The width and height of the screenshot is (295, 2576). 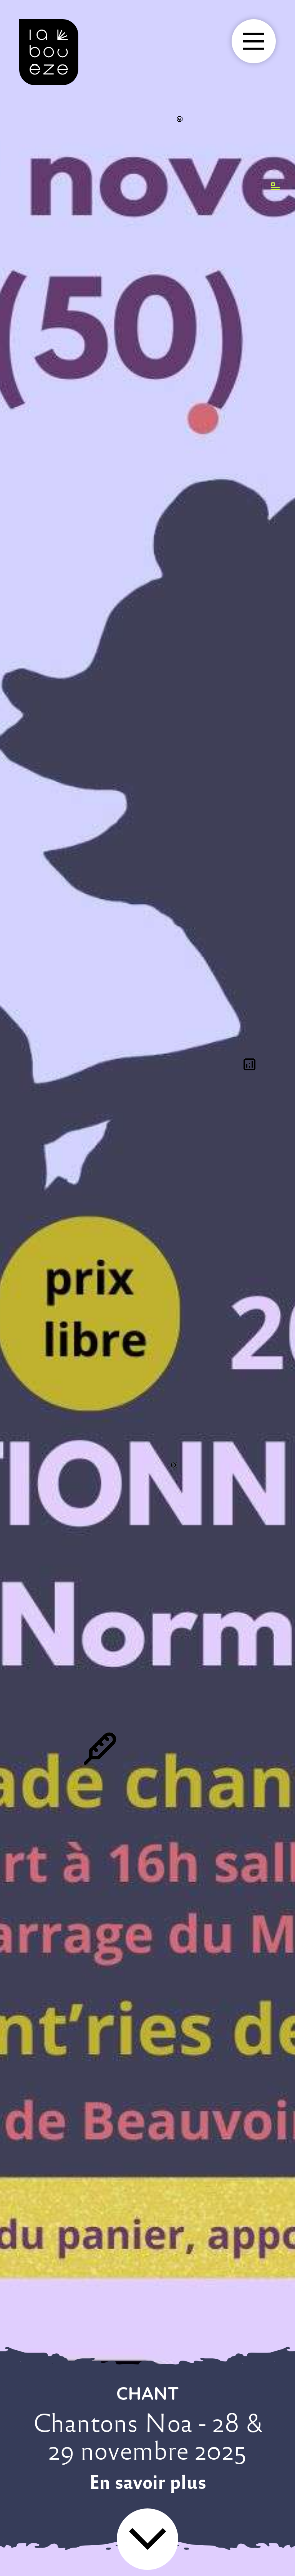 What do you see at coordinates (249, 1064) in the screenshot?
I see `view analytics and statistics` at bounding box center [249, 1064].